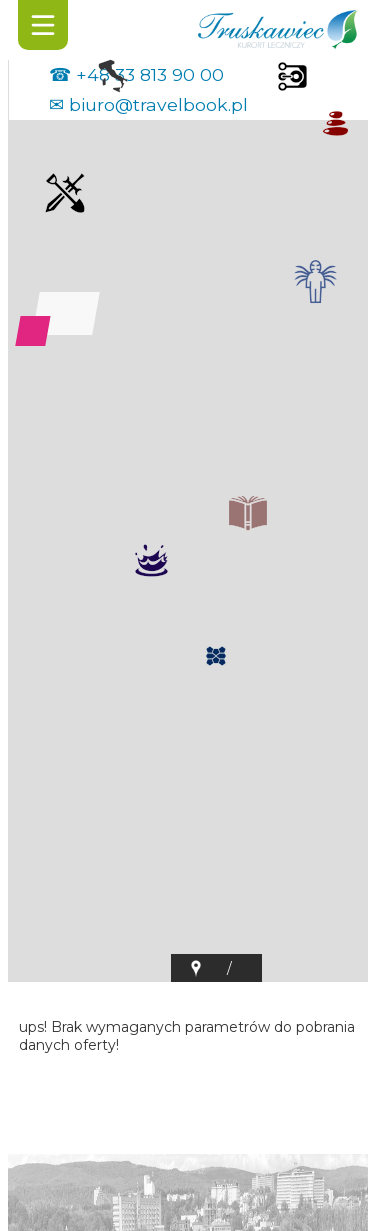  Describe the element at coordinates (292, 76) in the screenshot. I see `access connection or node settings` at that location.